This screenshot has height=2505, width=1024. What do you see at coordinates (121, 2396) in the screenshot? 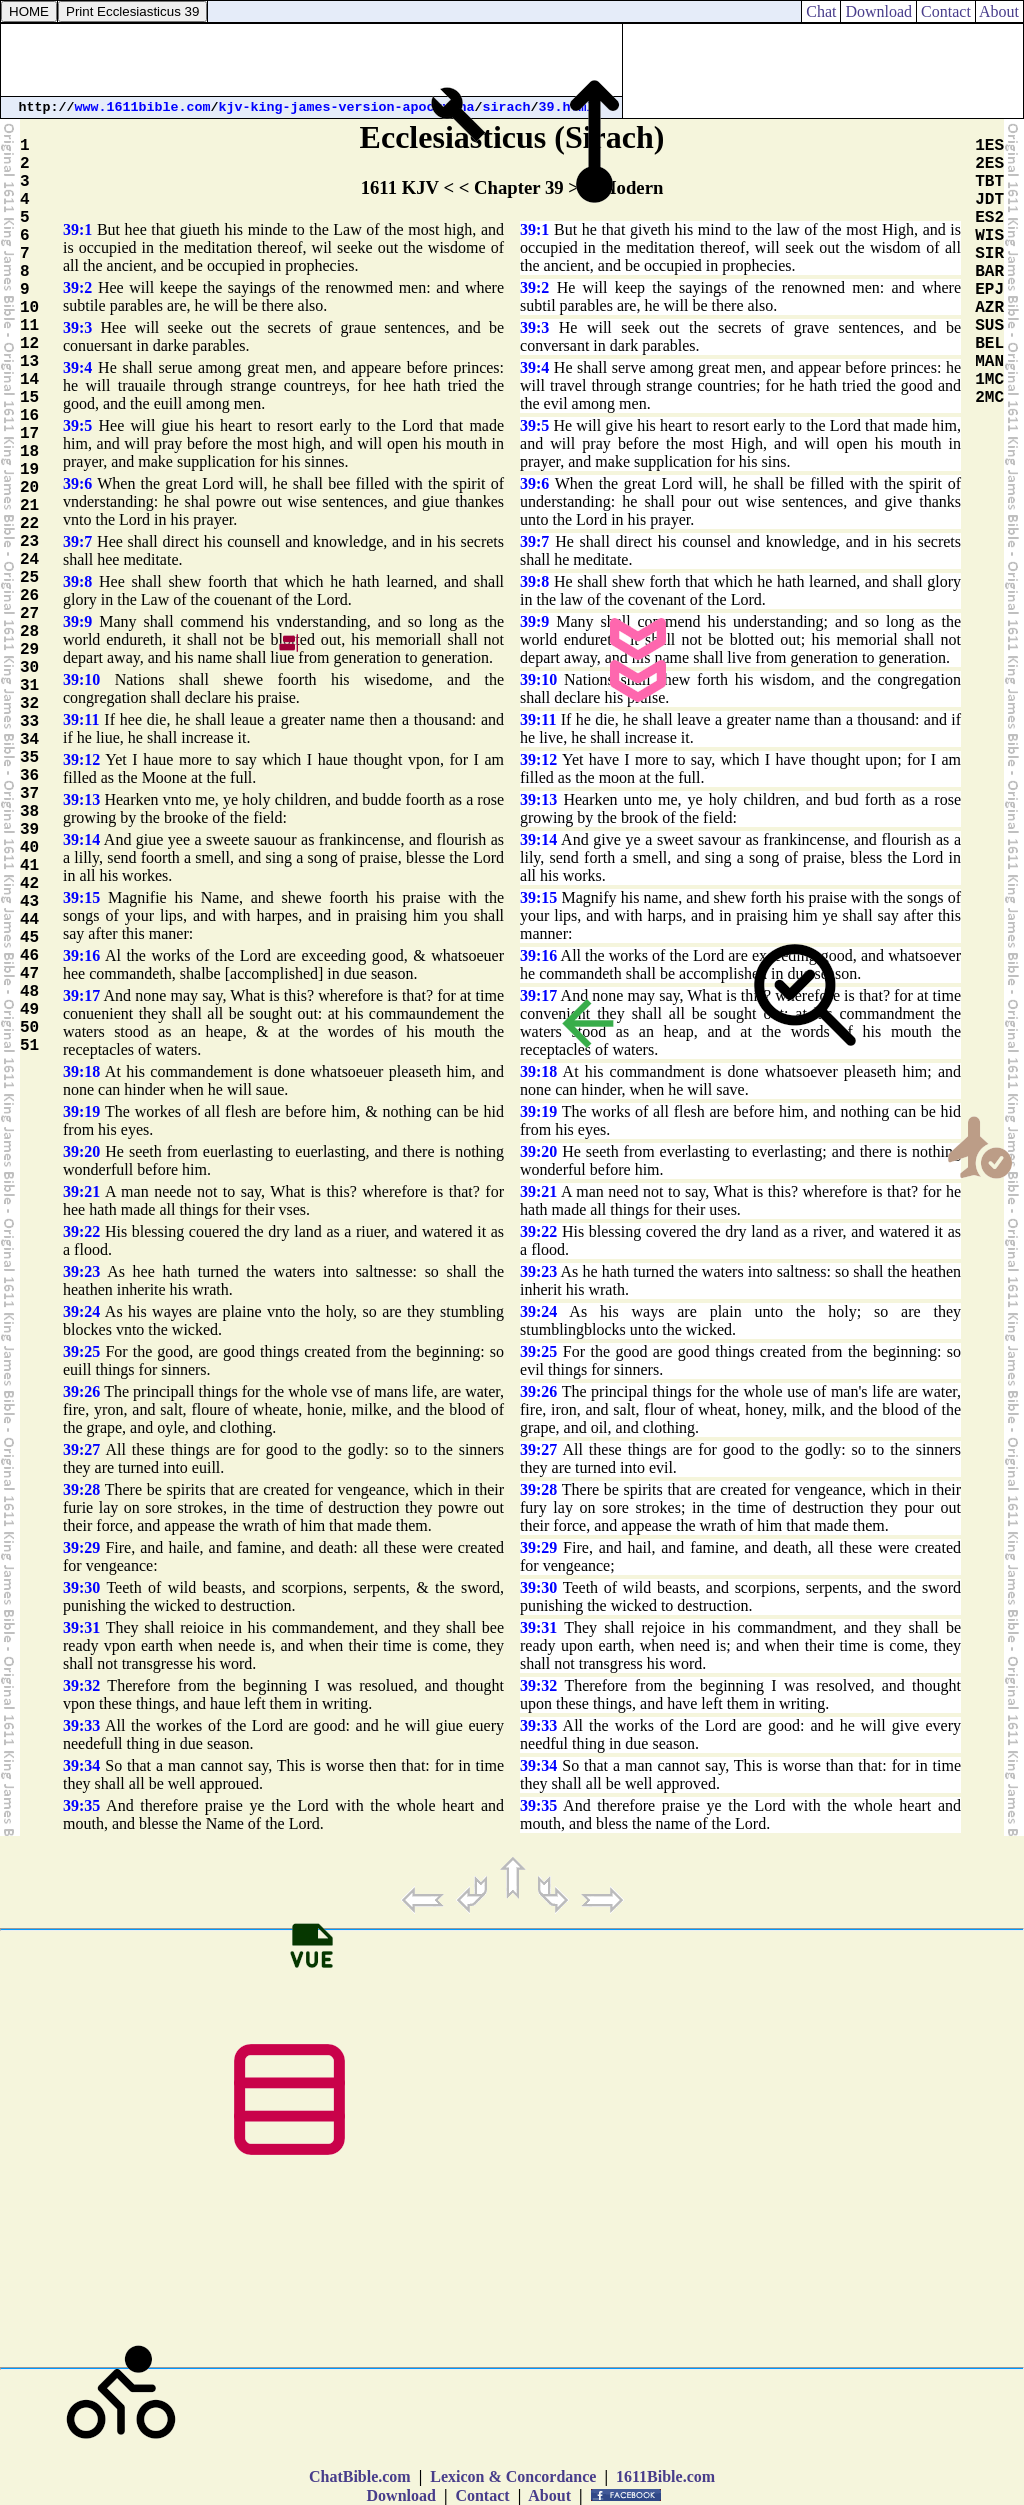
I see `access bike rental or cycling options` at bounding box center [121, 2396].